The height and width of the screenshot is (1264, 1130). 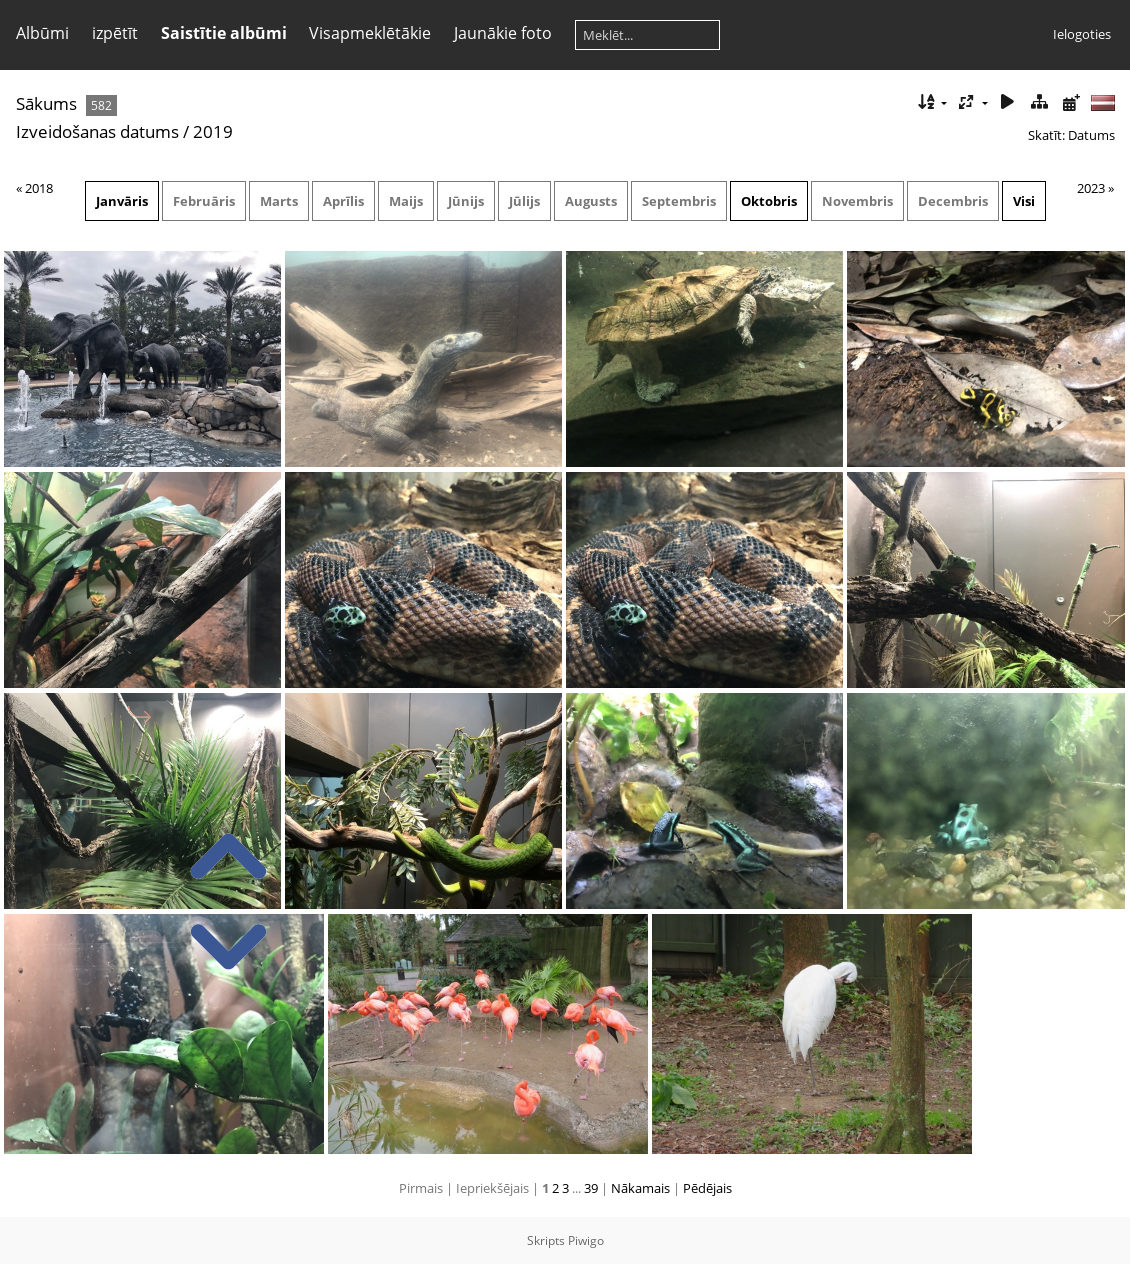 I want to click on expand or collapse a dropdown menu, so click(x=228, y=901).